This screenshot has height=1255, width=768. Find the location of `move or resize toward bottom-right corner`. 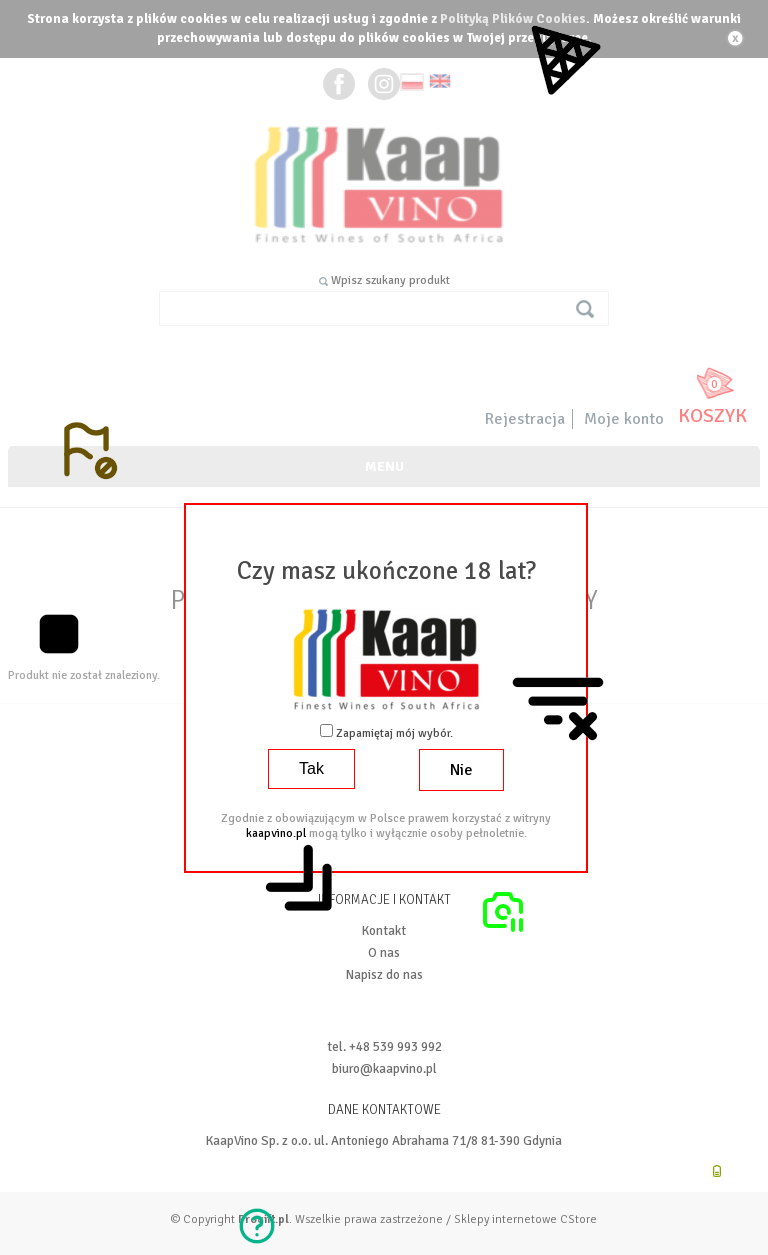

move or resize toward bottom-right corner is located at coordinates (303, 882).